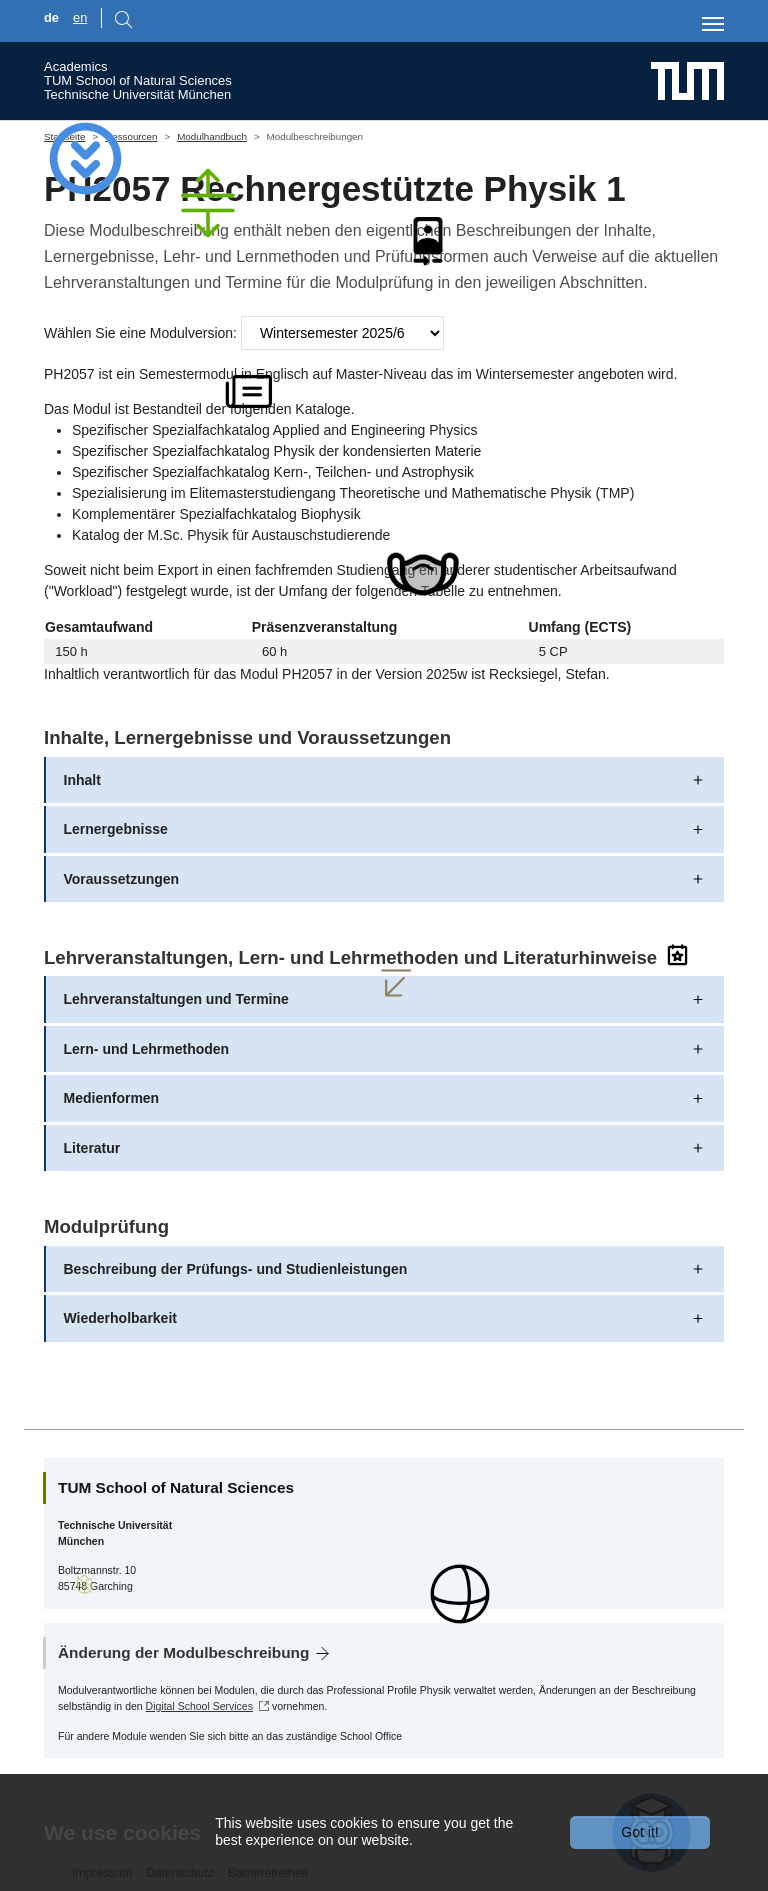 This screenshot has width=768, height=1891. What do you see at coordinates (423, 574) in the screenshot?
I see `indicates face mask required` at bounding box center [423, 574].